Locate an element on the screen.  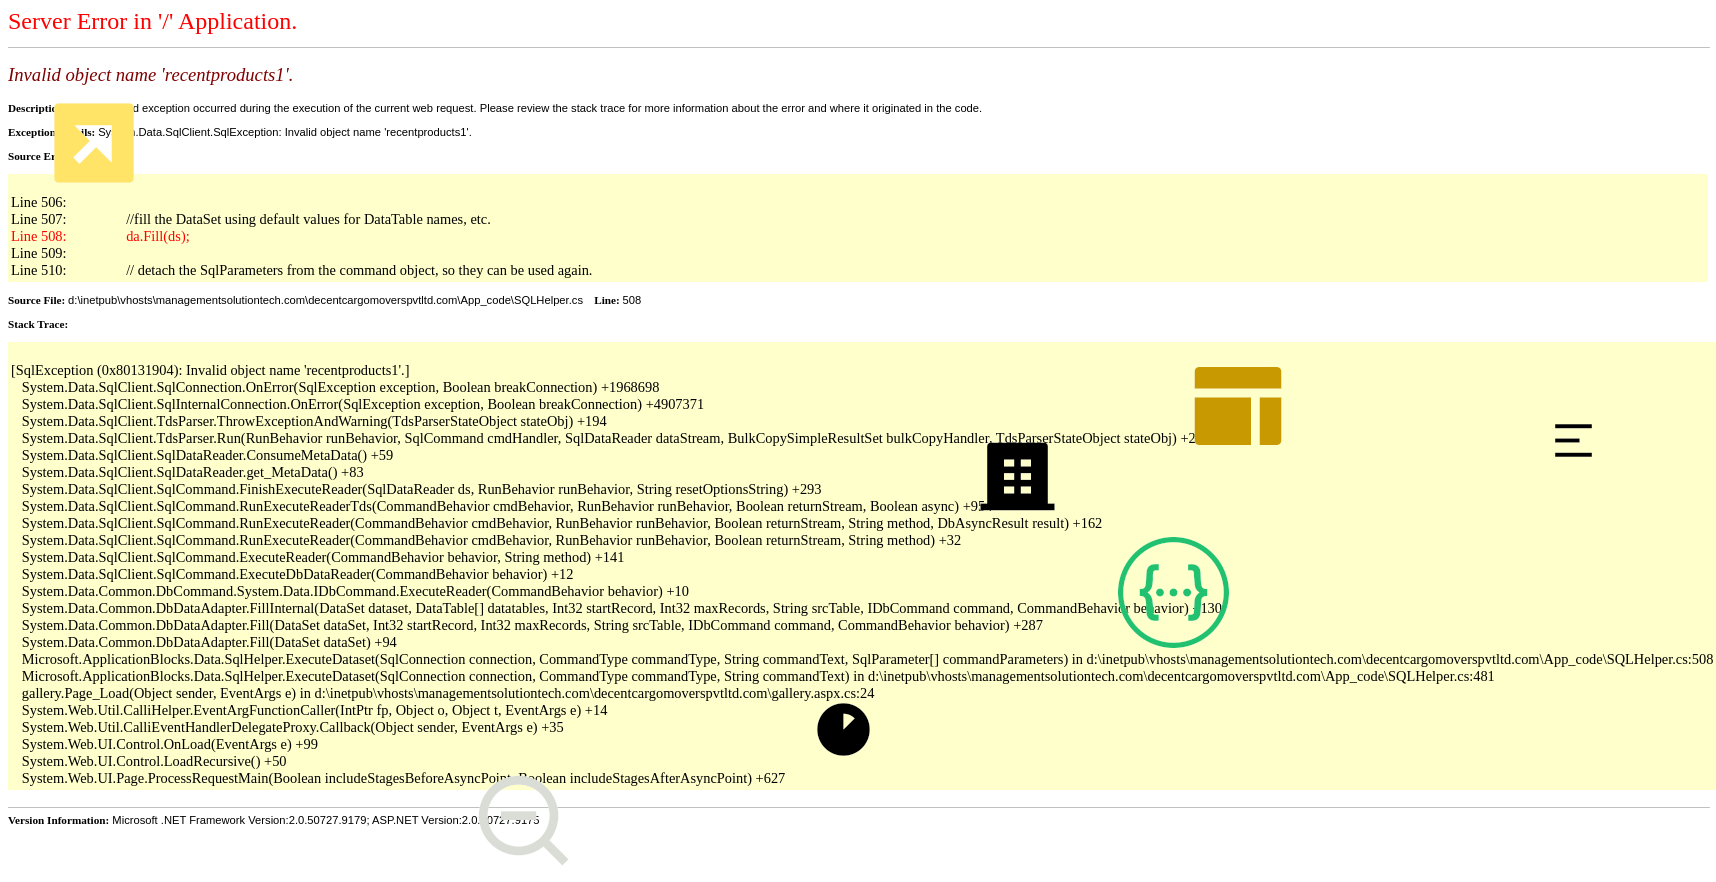
Swagger API documentation tool logo is located at coordinates (1173, 592).